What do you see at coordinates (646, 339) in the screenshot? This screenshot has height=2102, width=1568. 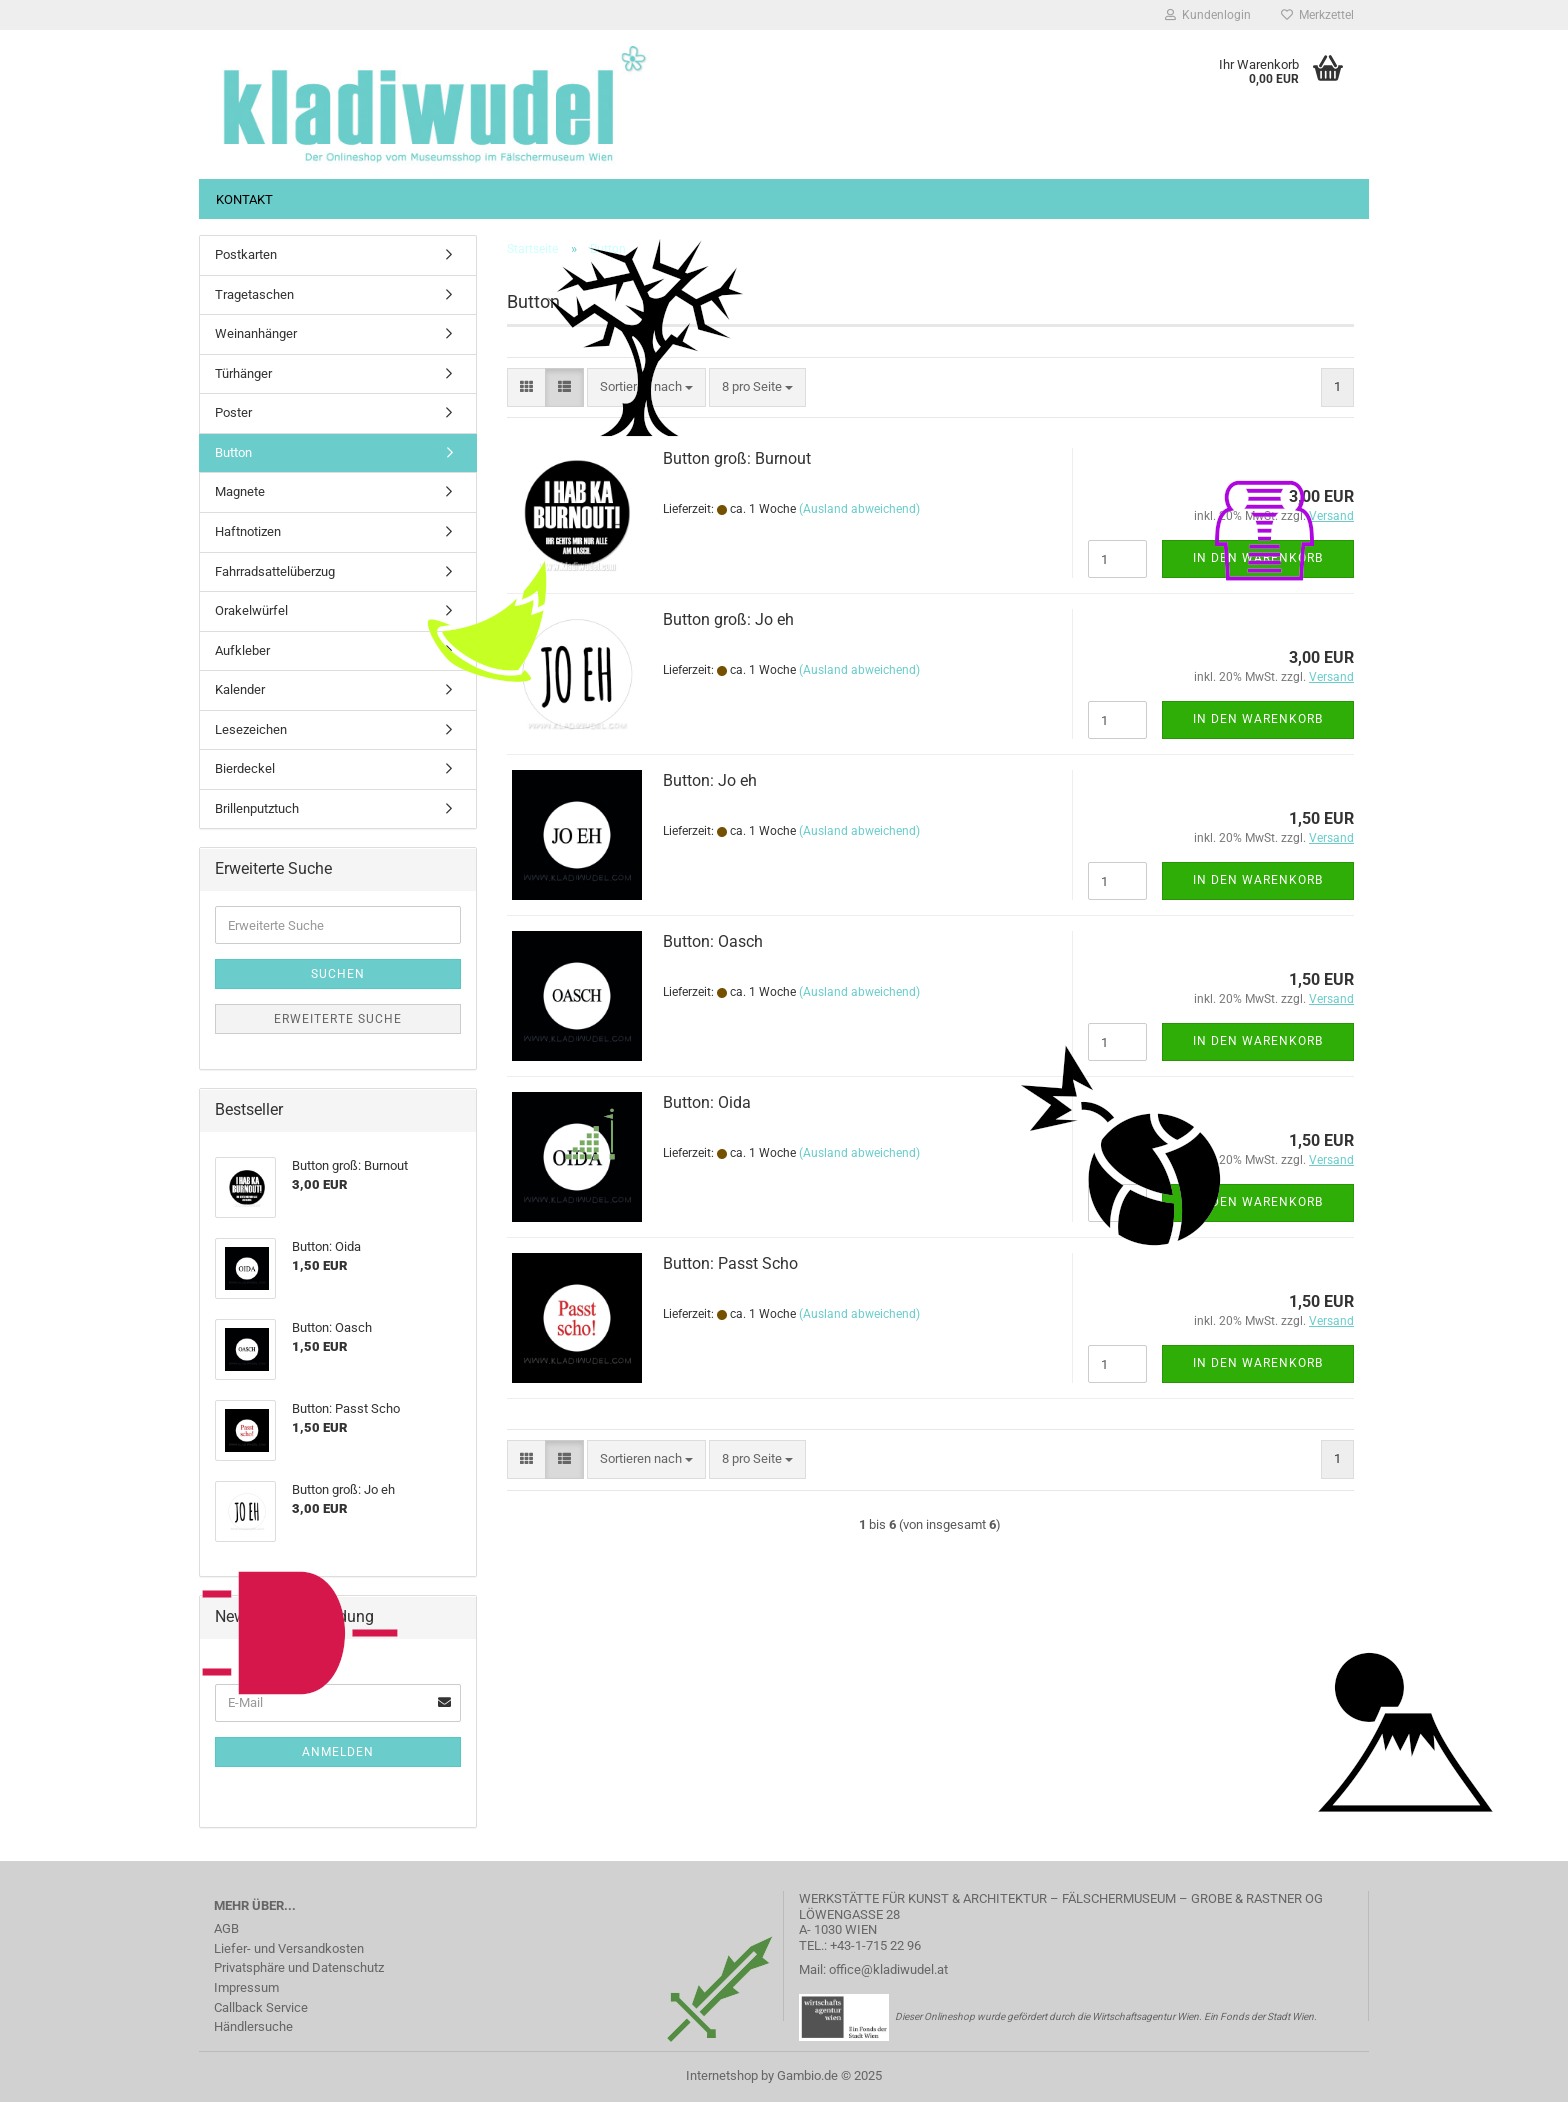 I see `dead or withered tree element in a game interface` at bounding box center [646, 339].